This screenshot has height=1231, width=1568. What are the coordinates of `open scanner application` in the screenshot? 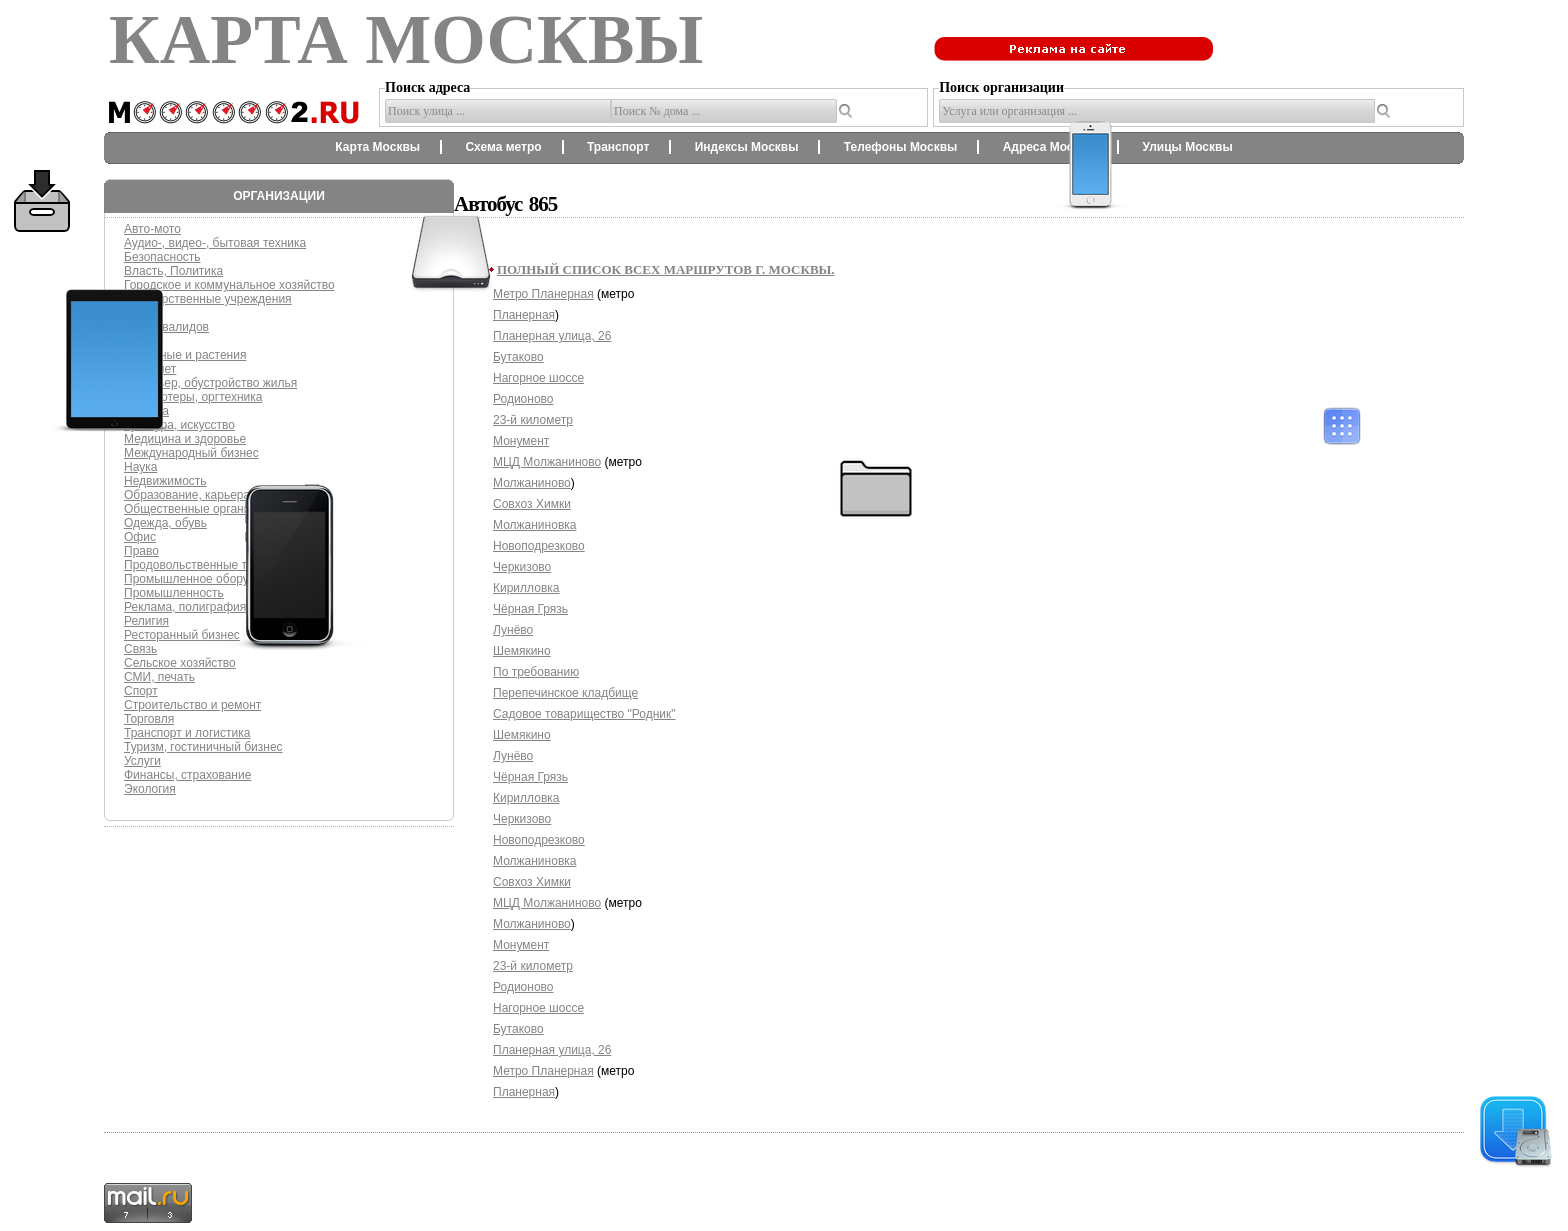 It's located at (451, 253).